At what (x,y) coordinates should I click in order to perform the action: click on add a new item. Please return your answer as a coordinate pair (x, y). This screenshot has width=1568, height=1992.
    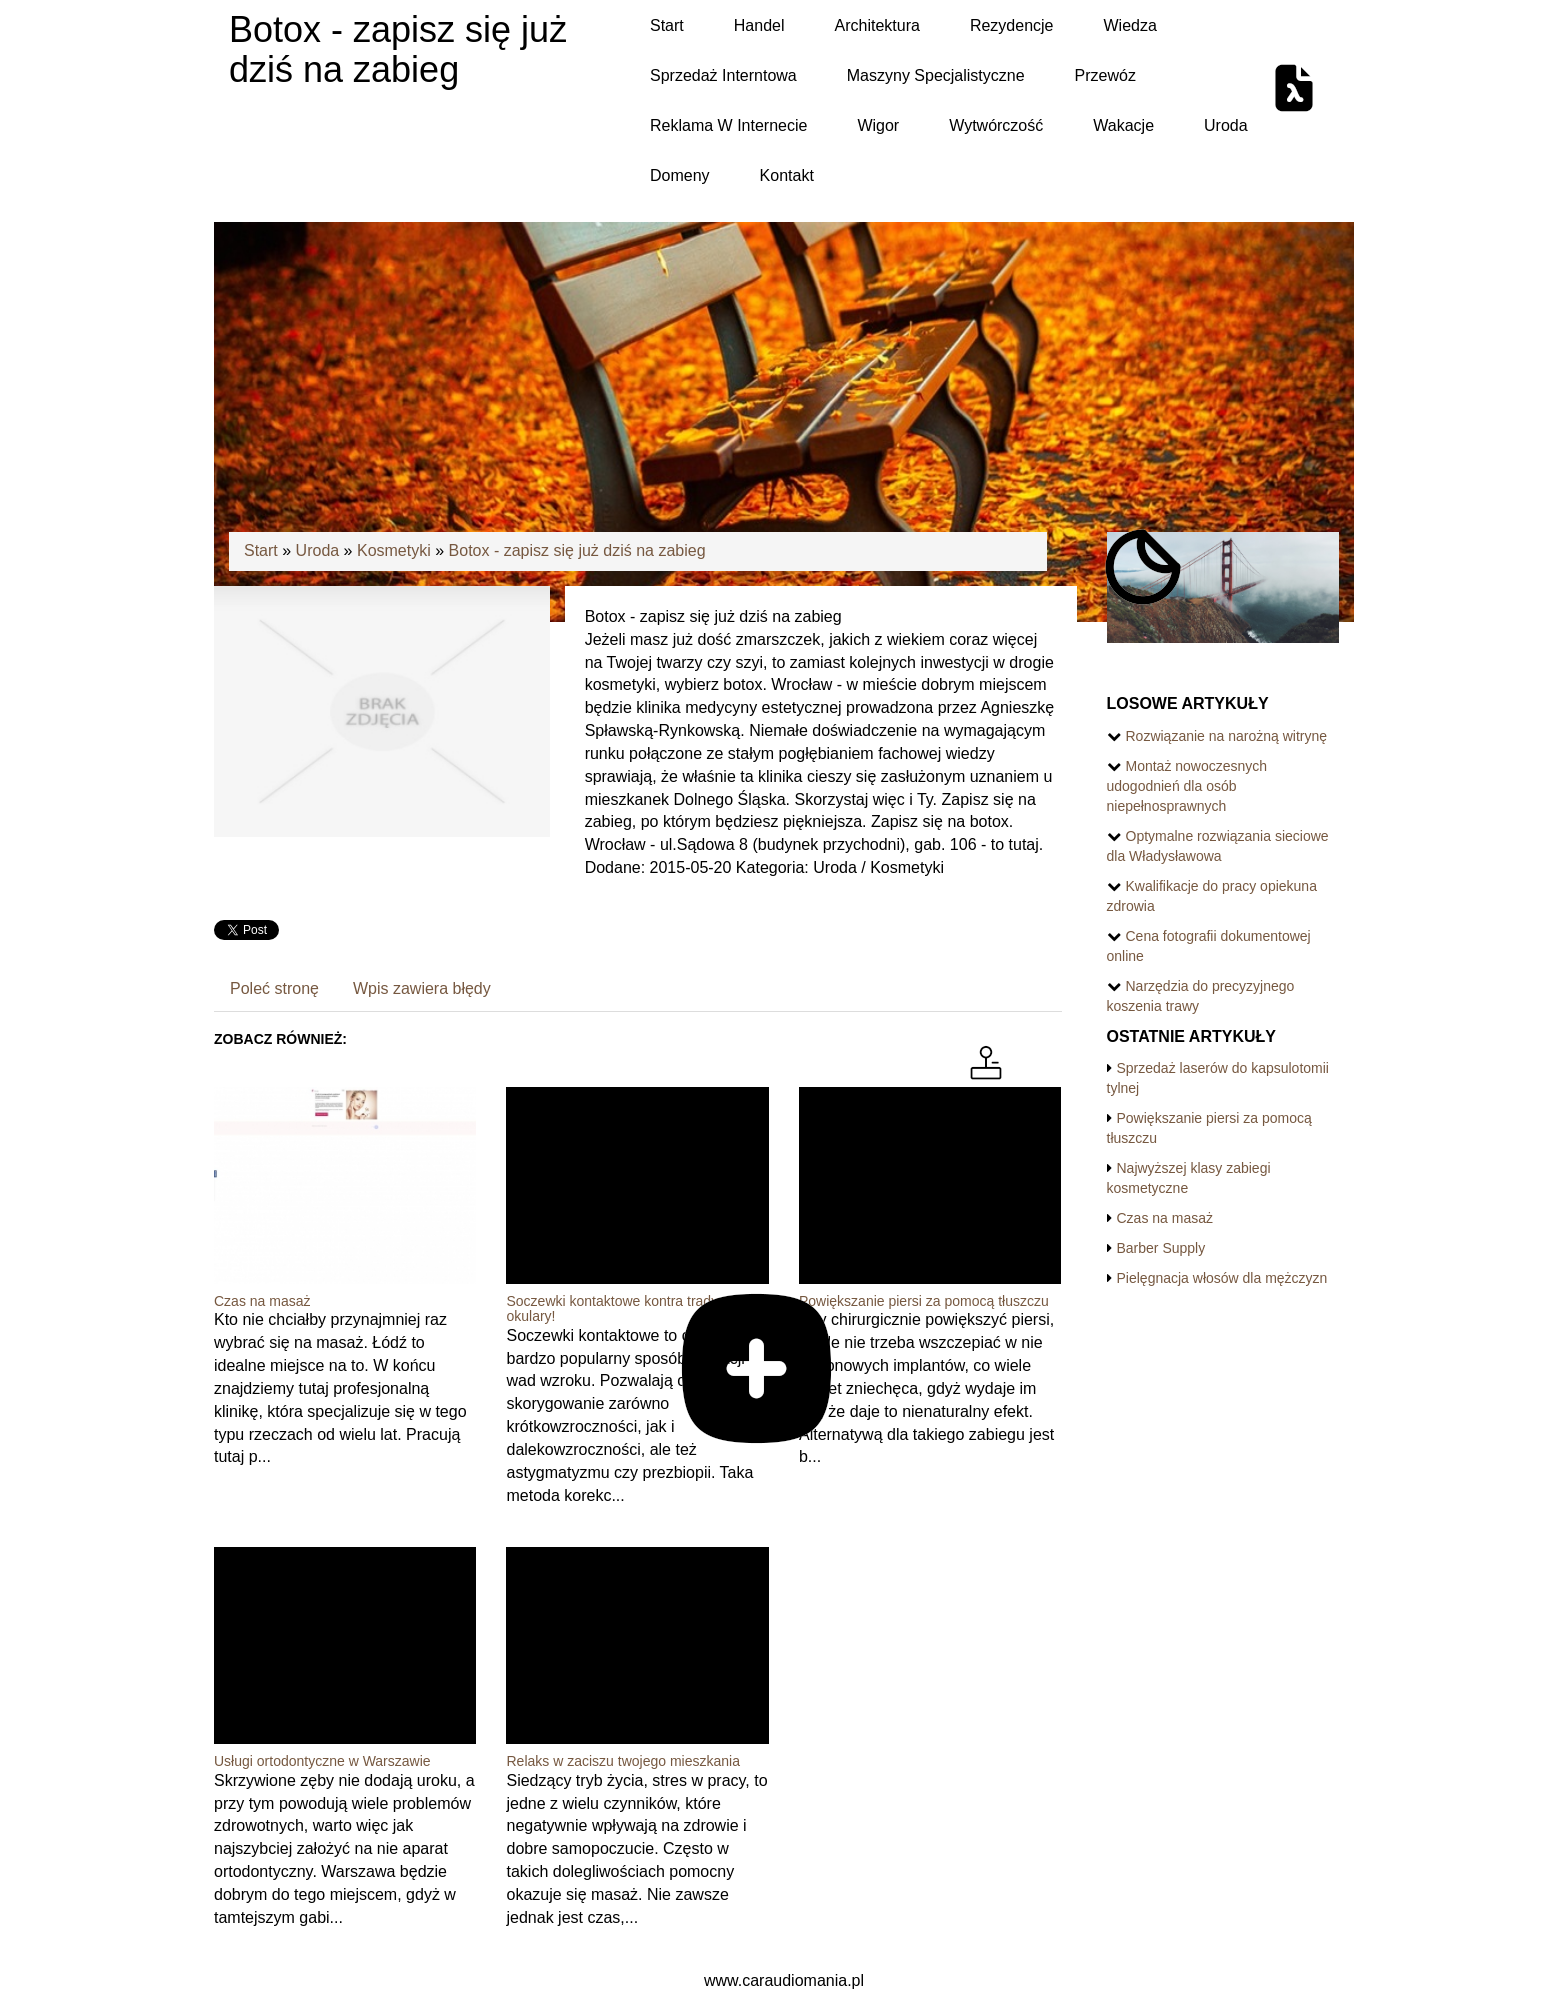
    Looking at the image, I should click on (756, 1368).